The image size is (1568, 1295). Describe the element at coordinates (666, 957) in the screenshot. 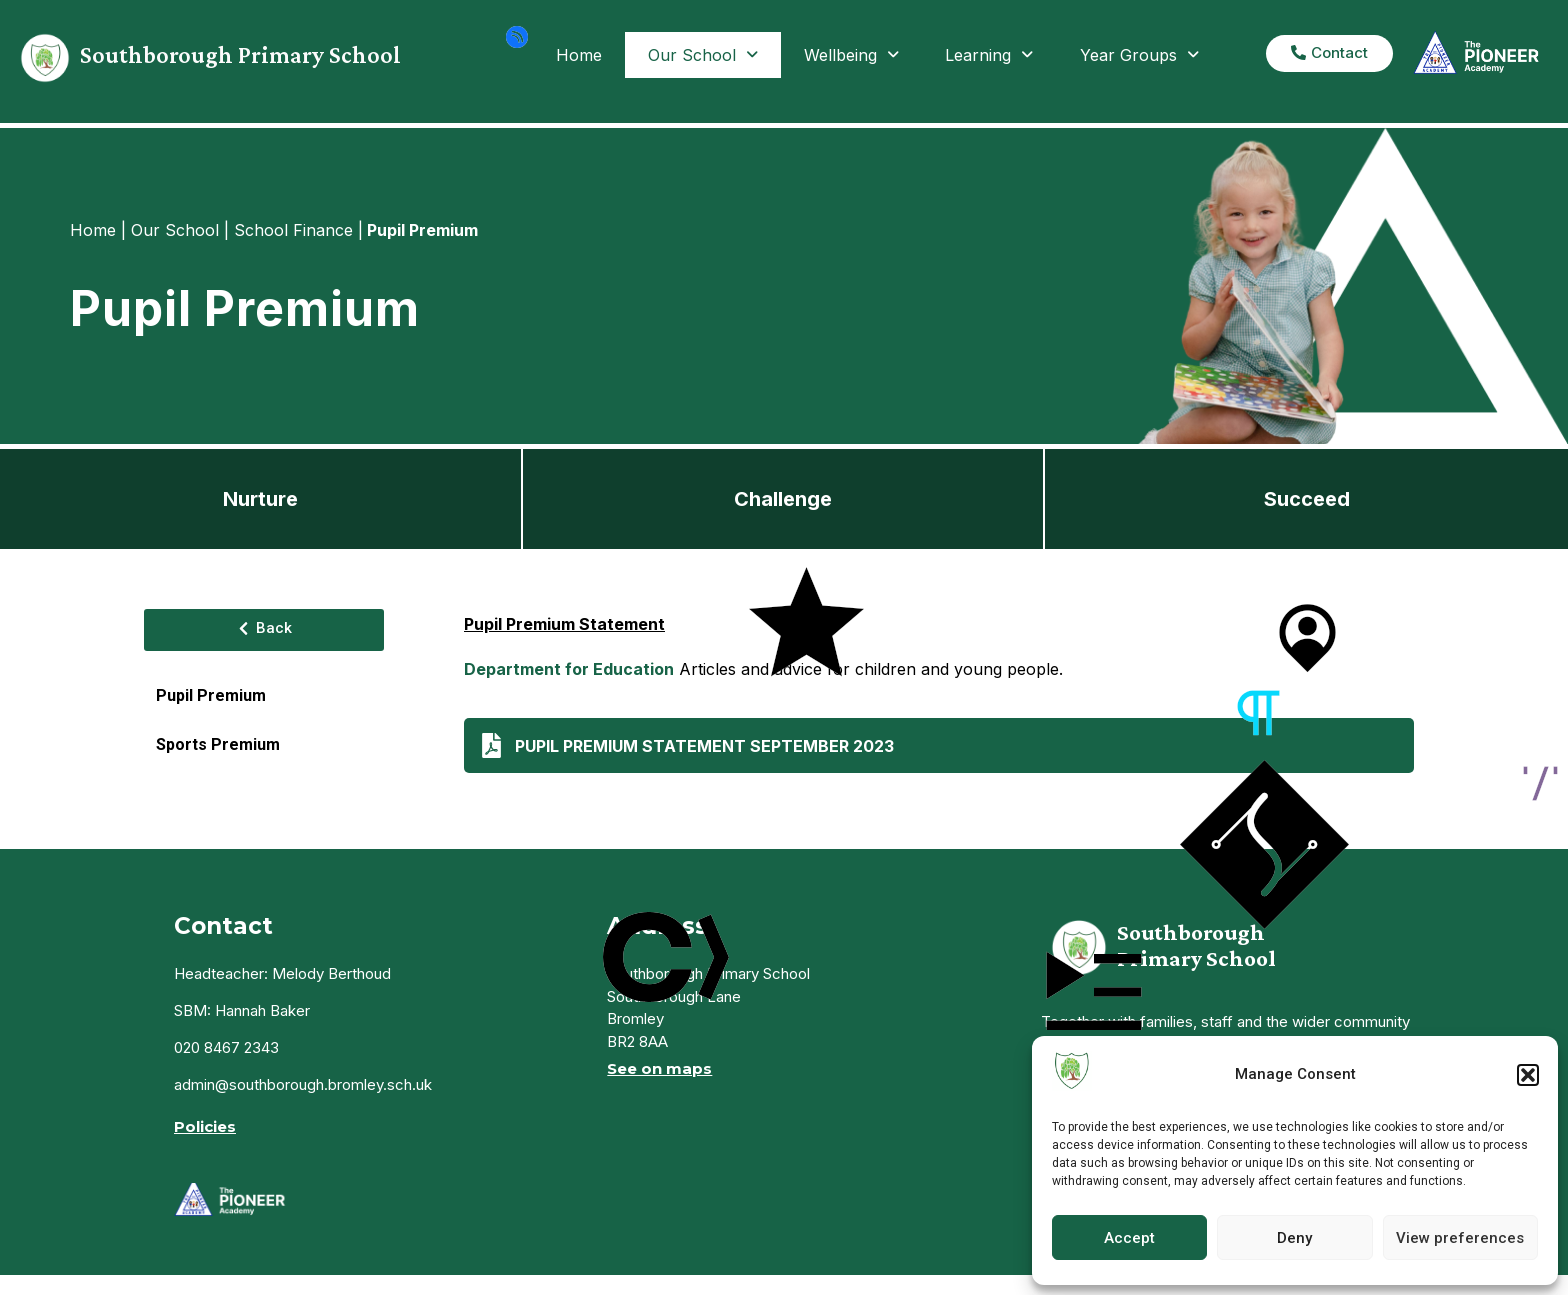

I see `link to CocoaPods dependency manager` at that location.